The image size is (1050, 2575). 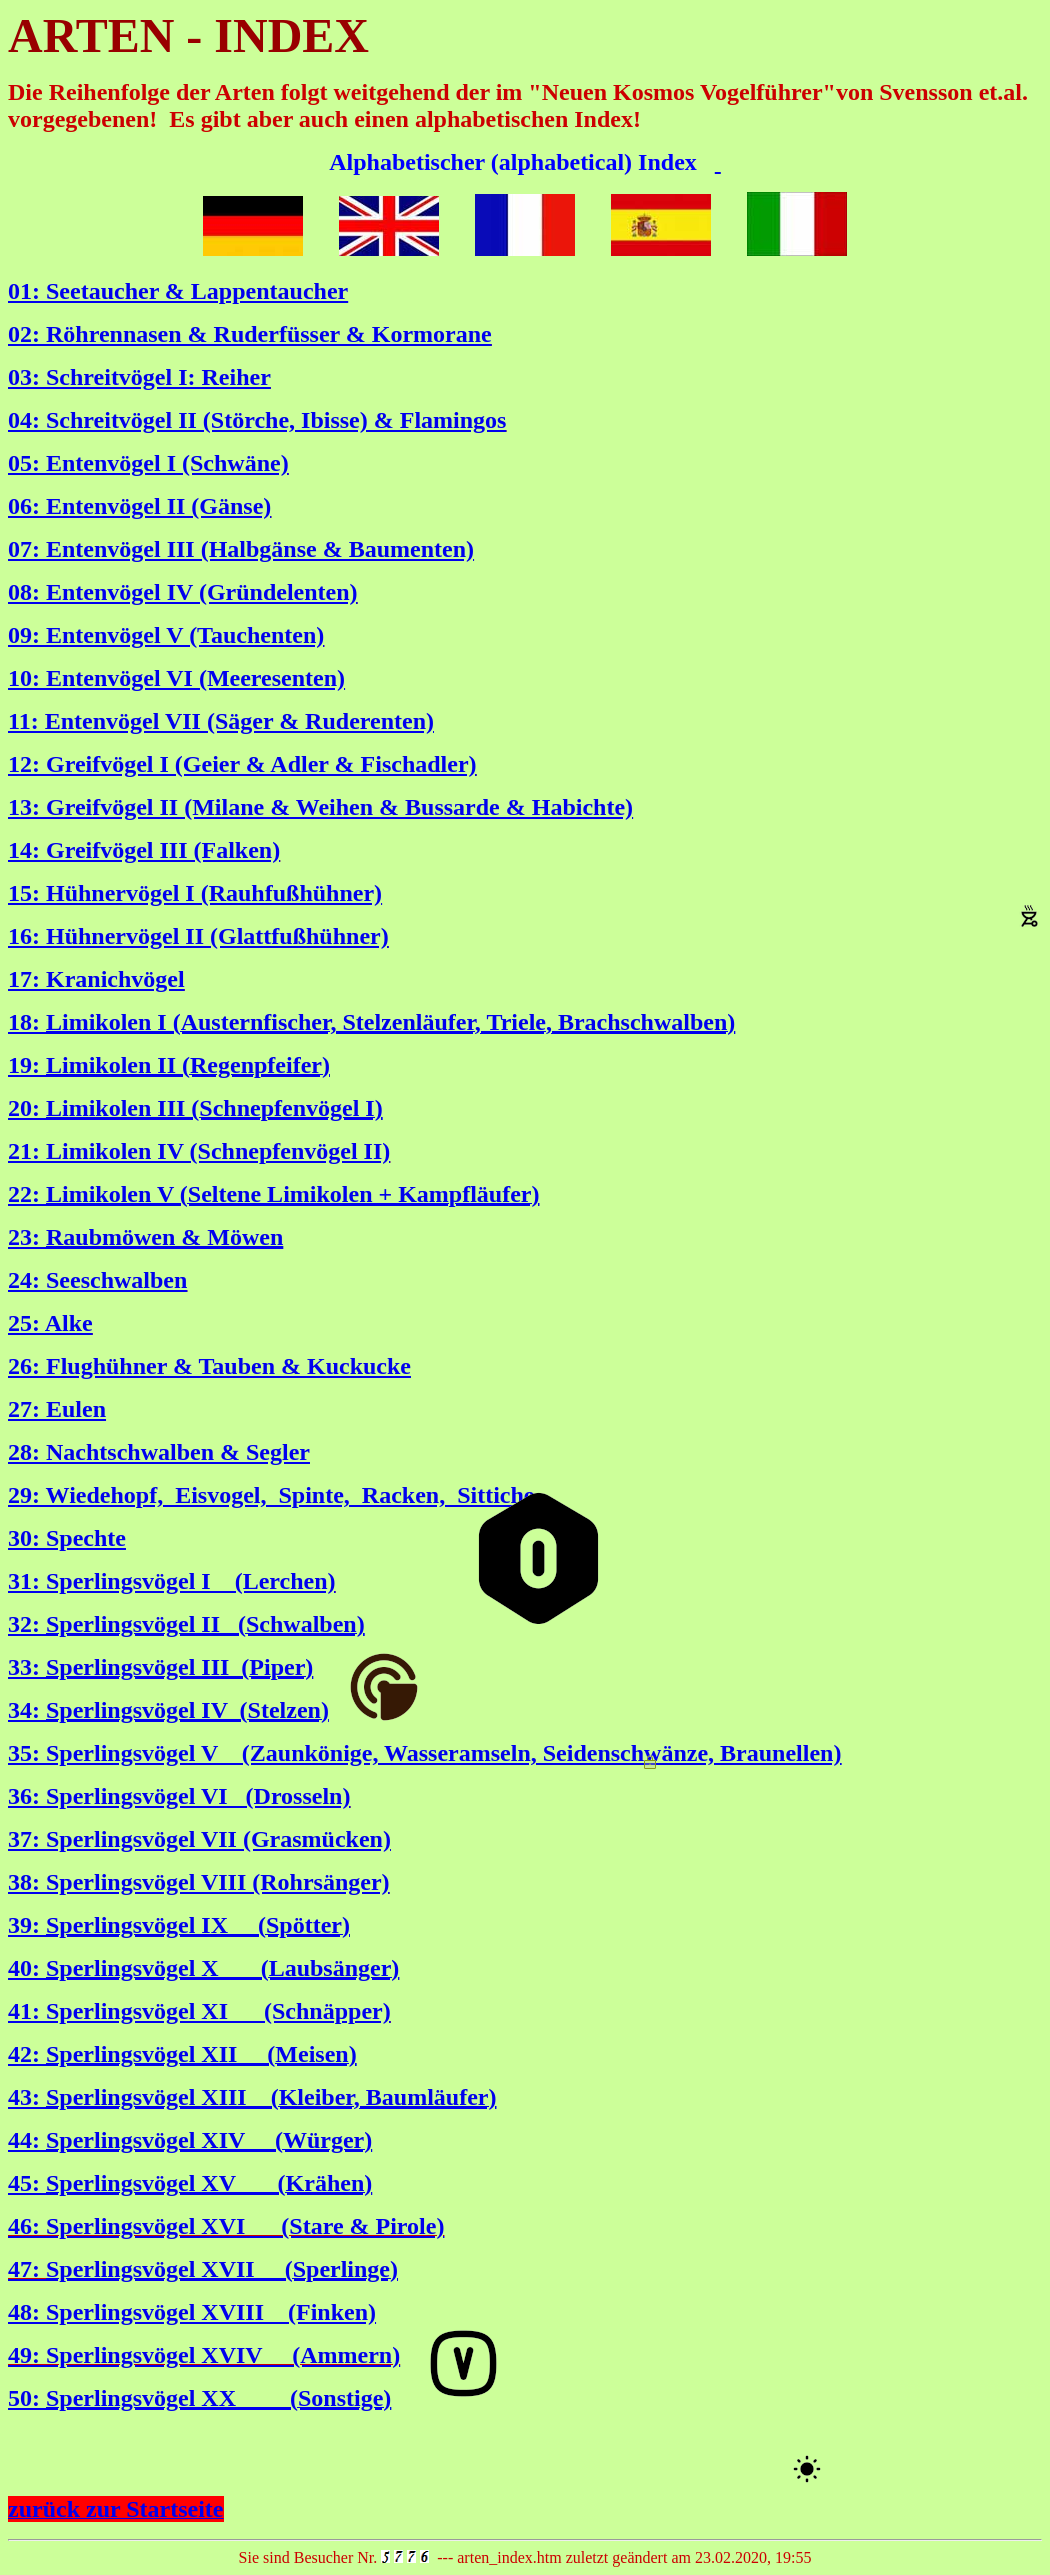 What do you see at coordinates (538, 1558) in the screenshot?
I see `indicates zero items or empty count` at bounding box center [538, 1558].